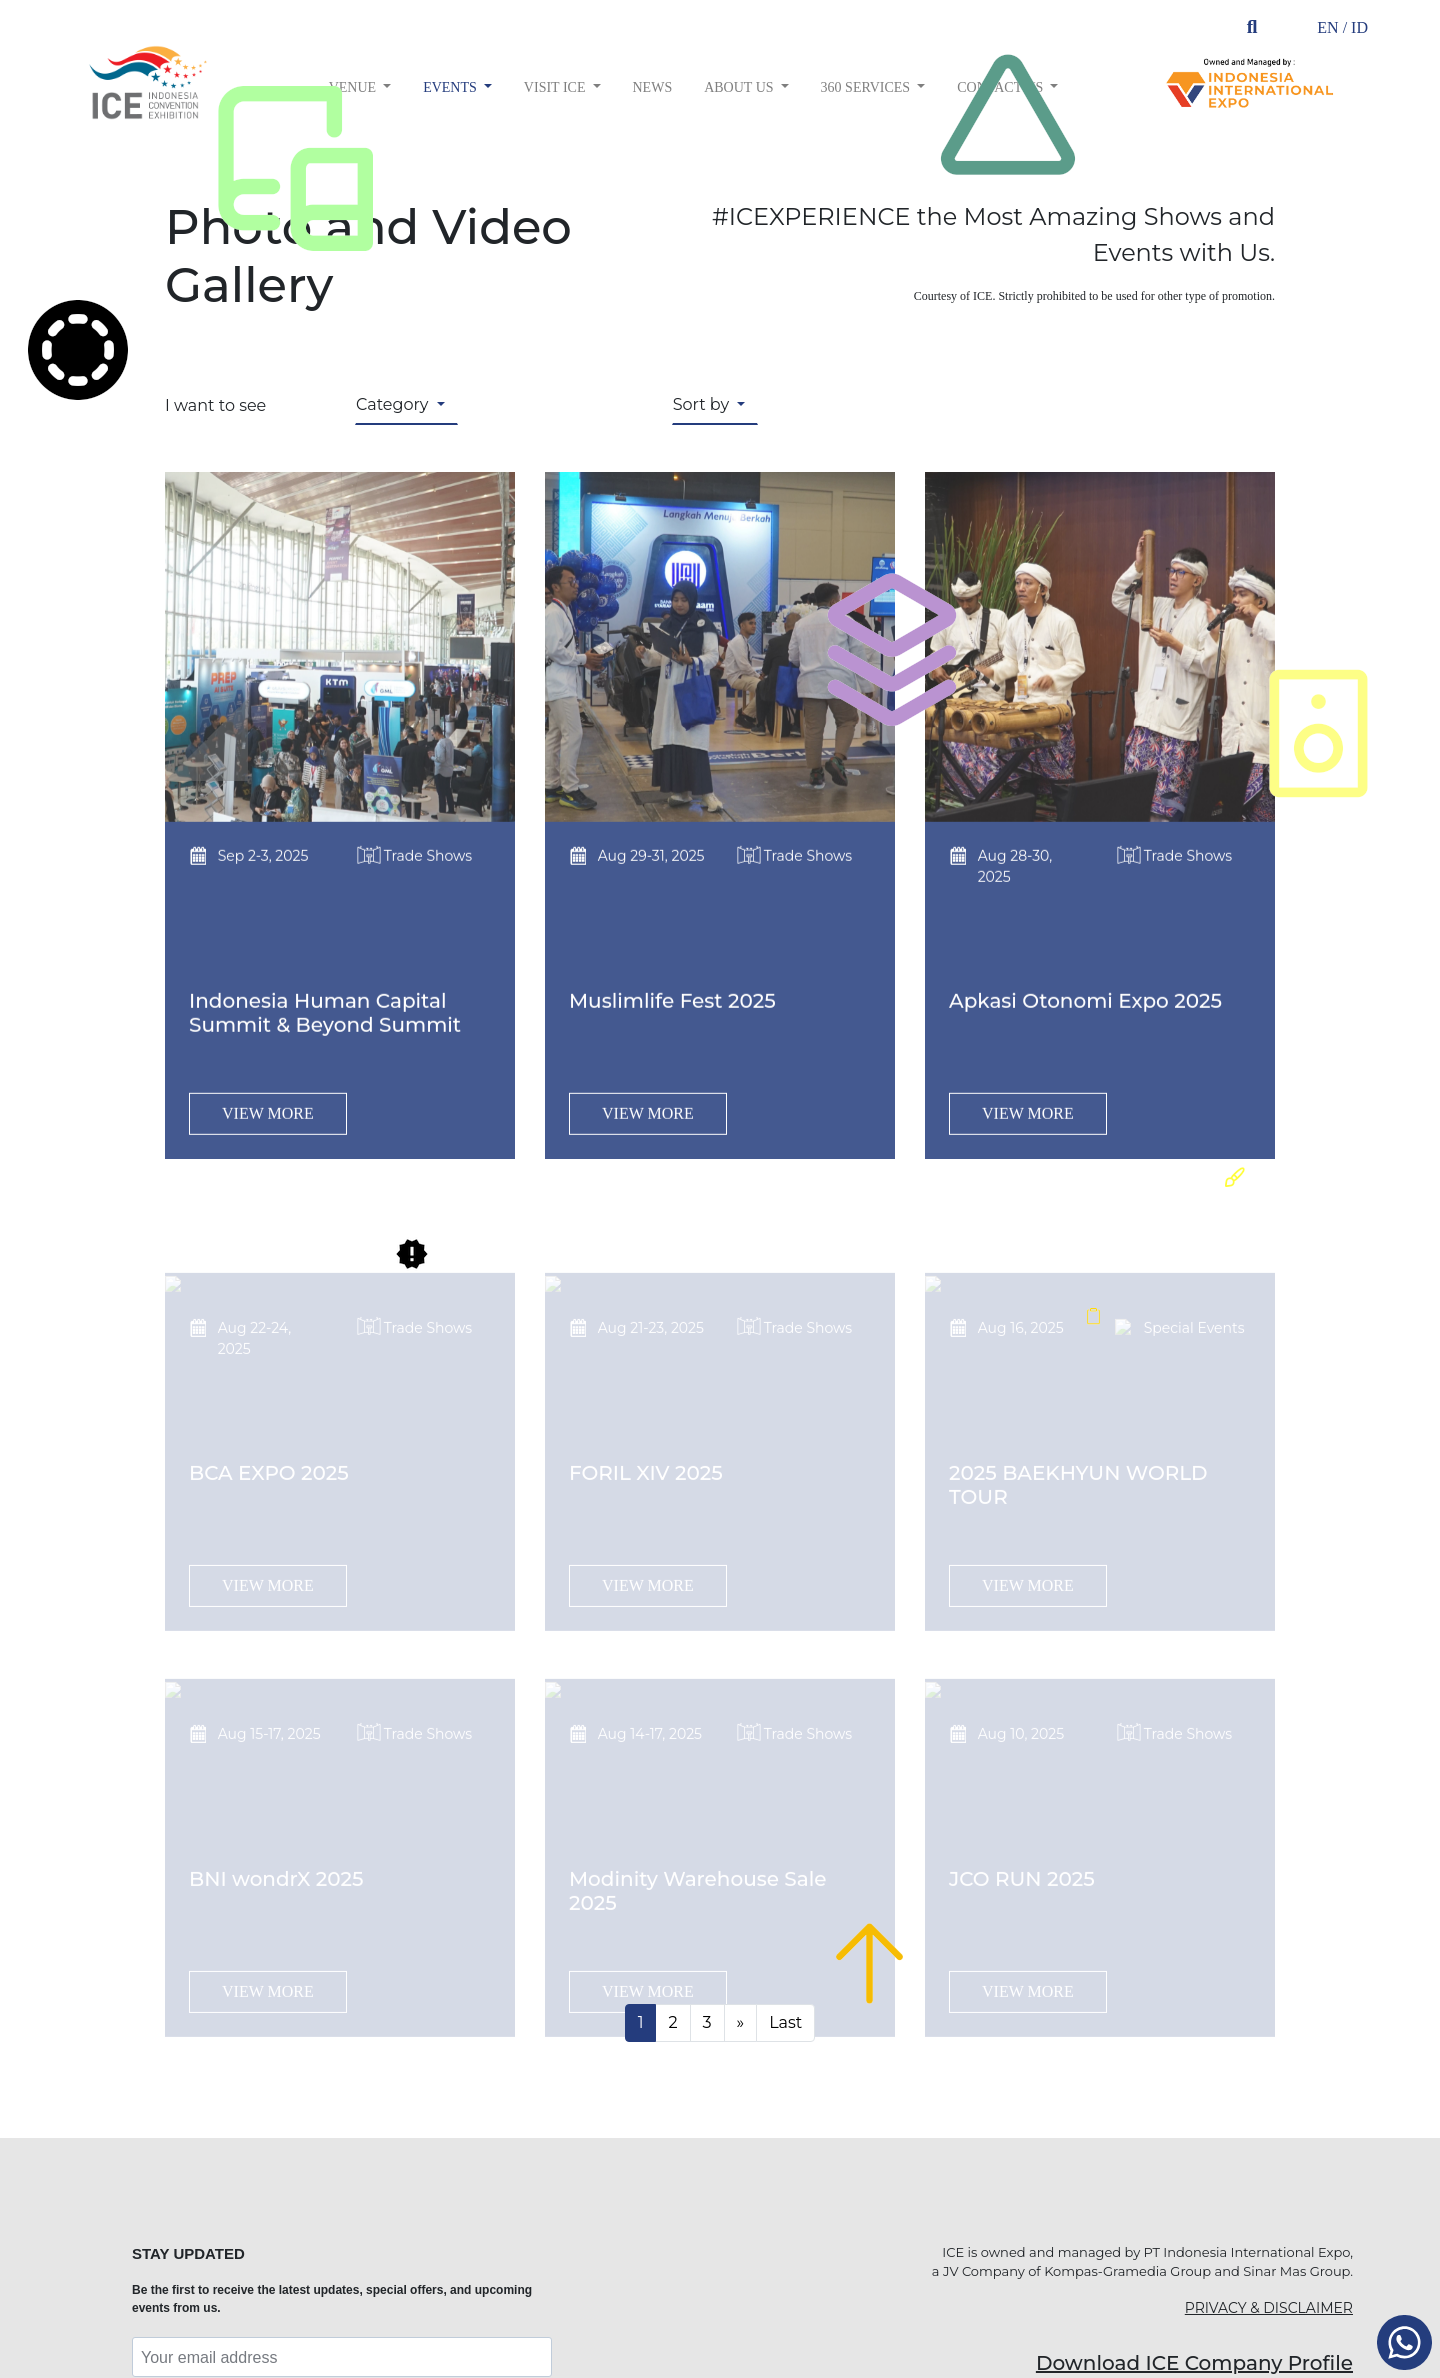 The image size is (1440, 2378). Describe the element at coordinates (206, 739) in the screenshot. I see `indicates no cellular signal` at that location.